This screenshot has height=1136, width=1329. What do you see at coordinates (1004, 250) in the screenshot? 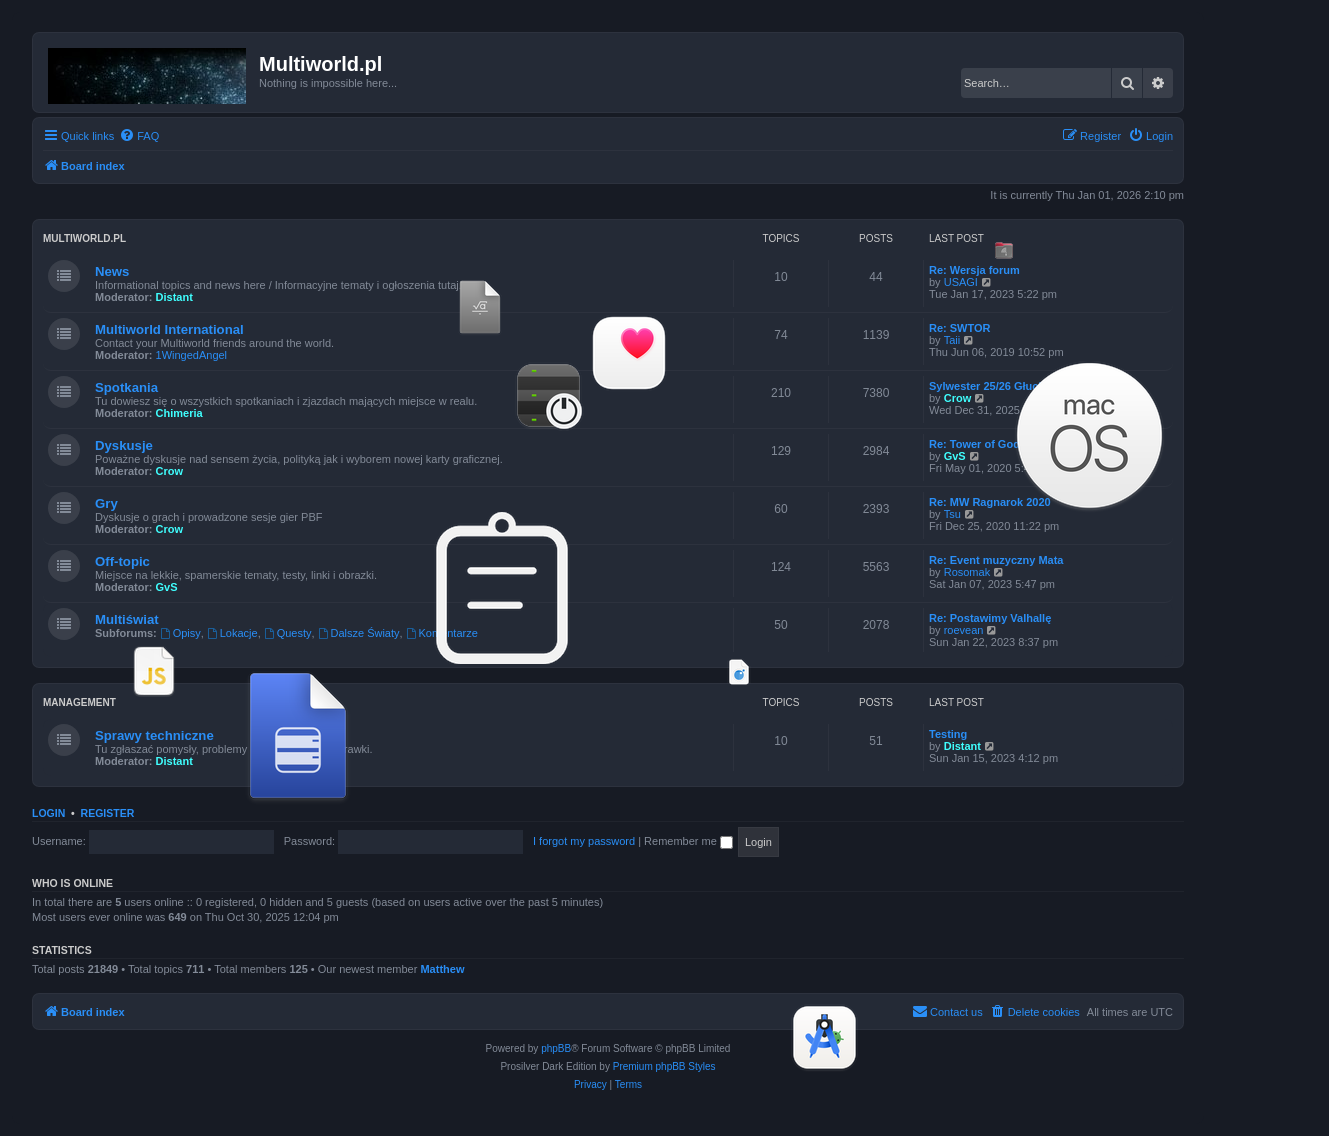
I see `folder synced with insync cloud service` at bounding box center [1004, 250].